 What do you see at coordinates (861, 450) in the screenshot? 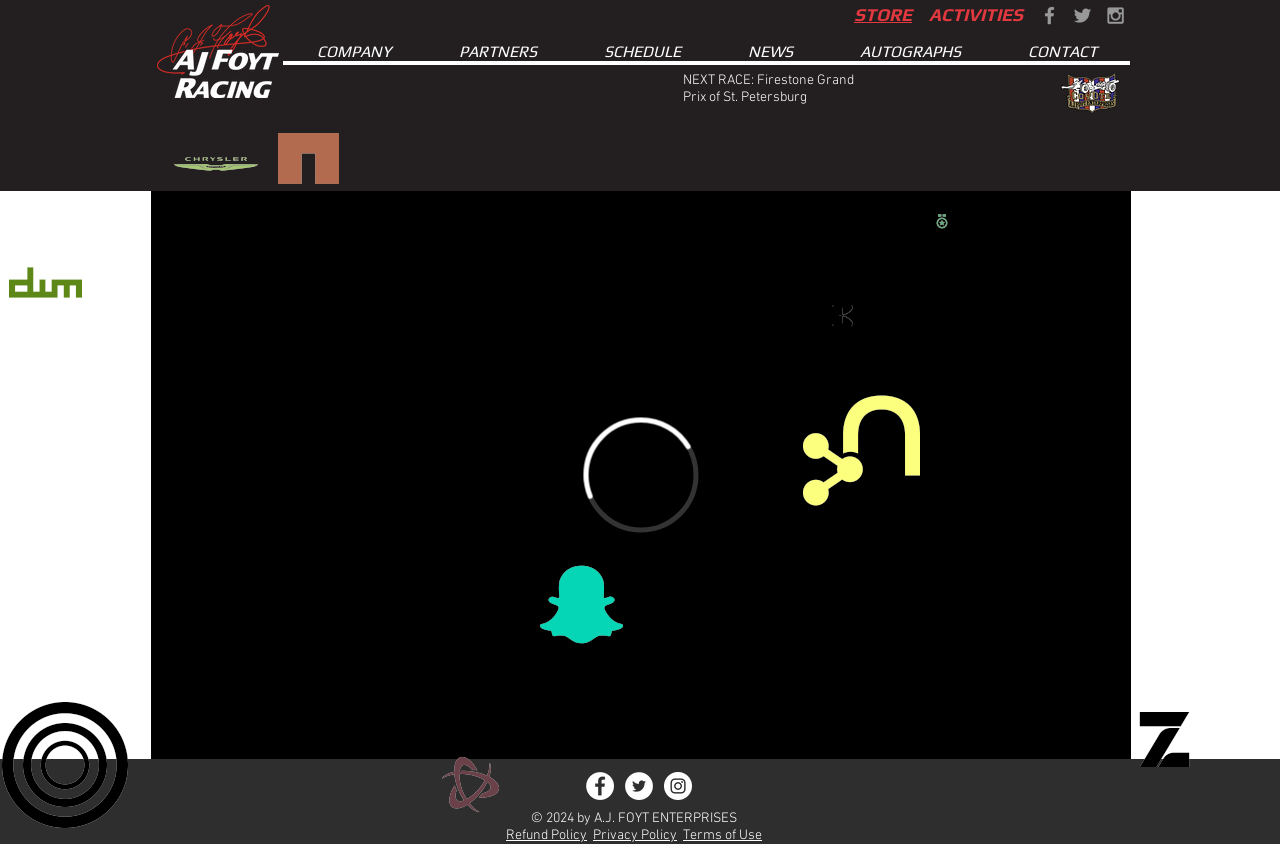
I see `neo4j graph database logo` at bounding box center [861, 450].